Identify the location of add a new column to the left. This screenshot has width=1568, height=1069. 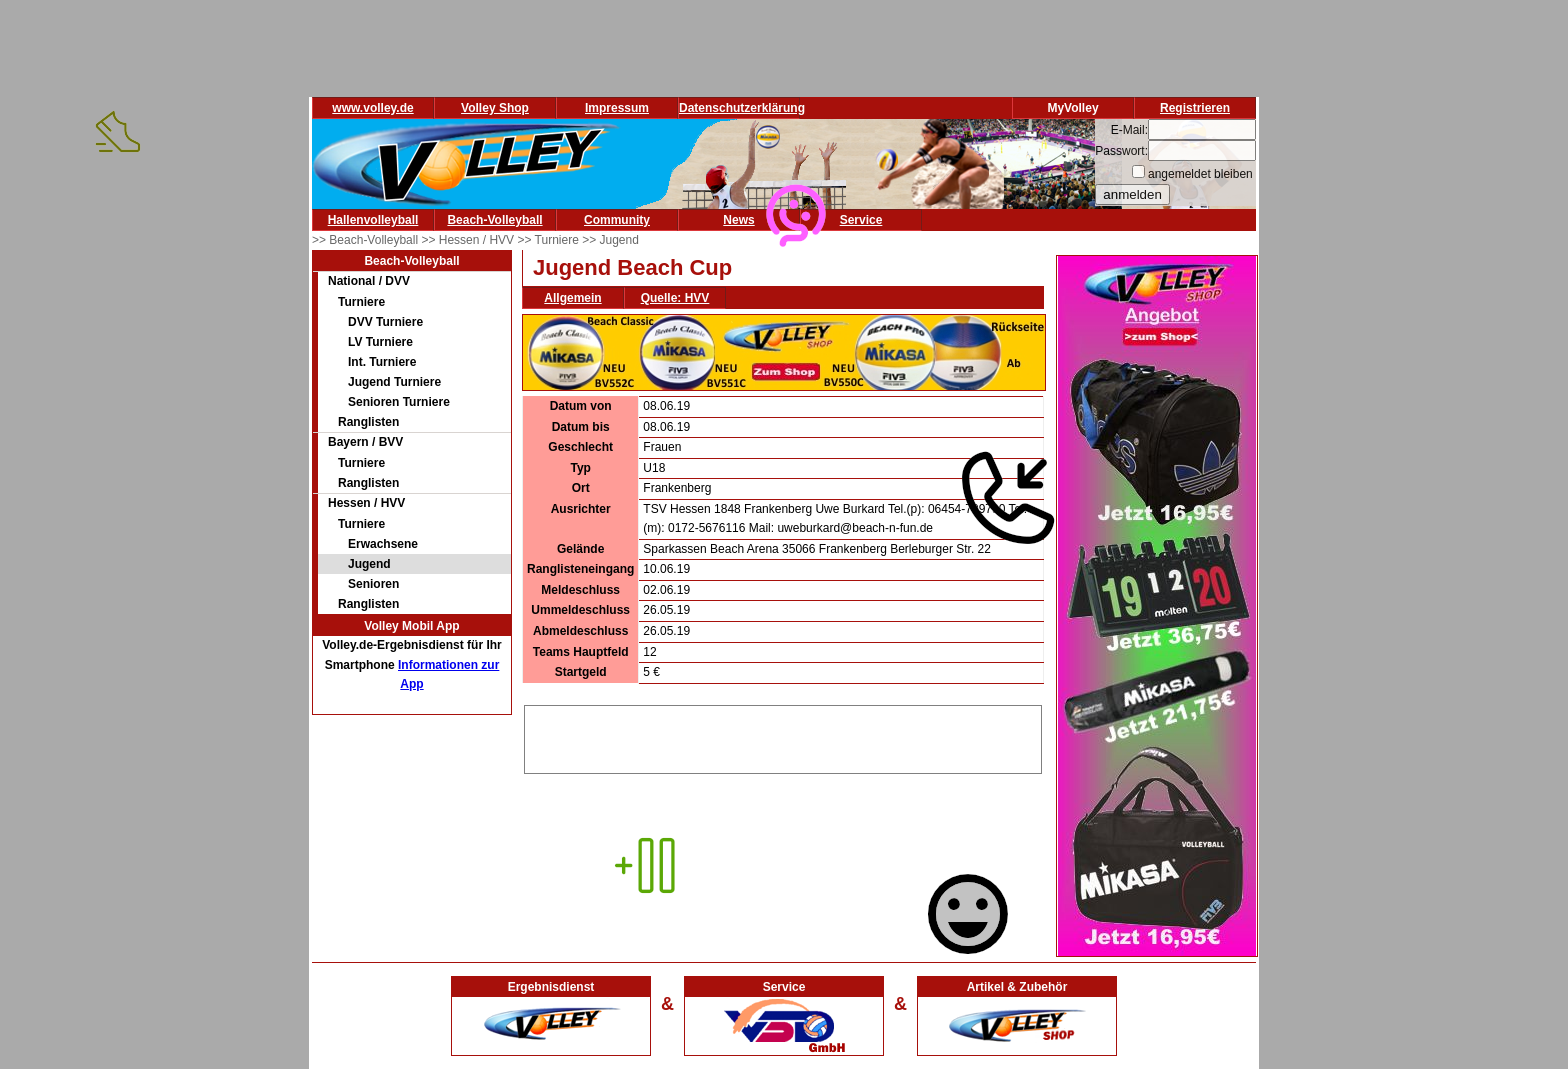
(649, 865).